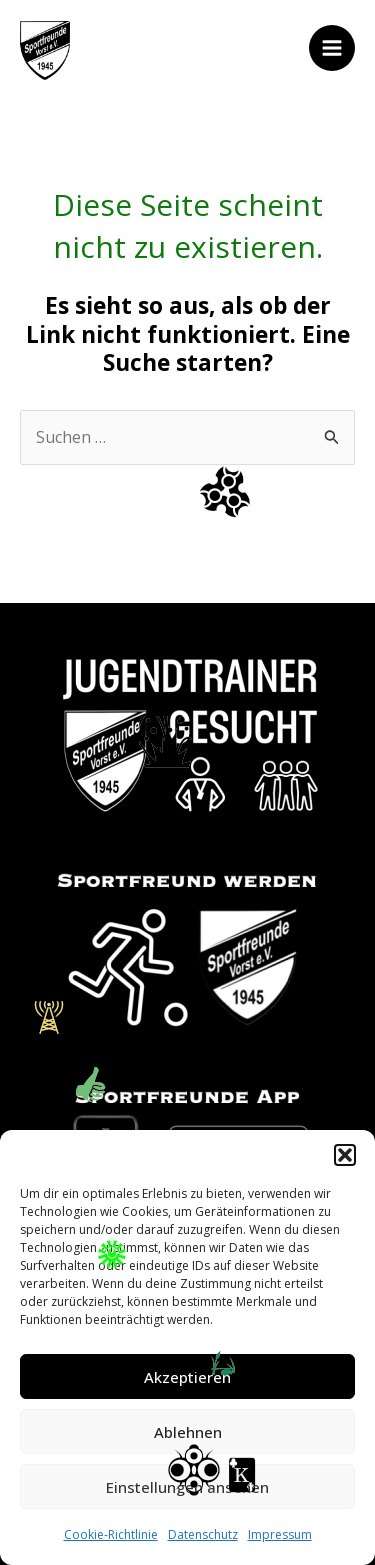  I want to click on indicates volcanic activity or eruption event, so click(165, 742).